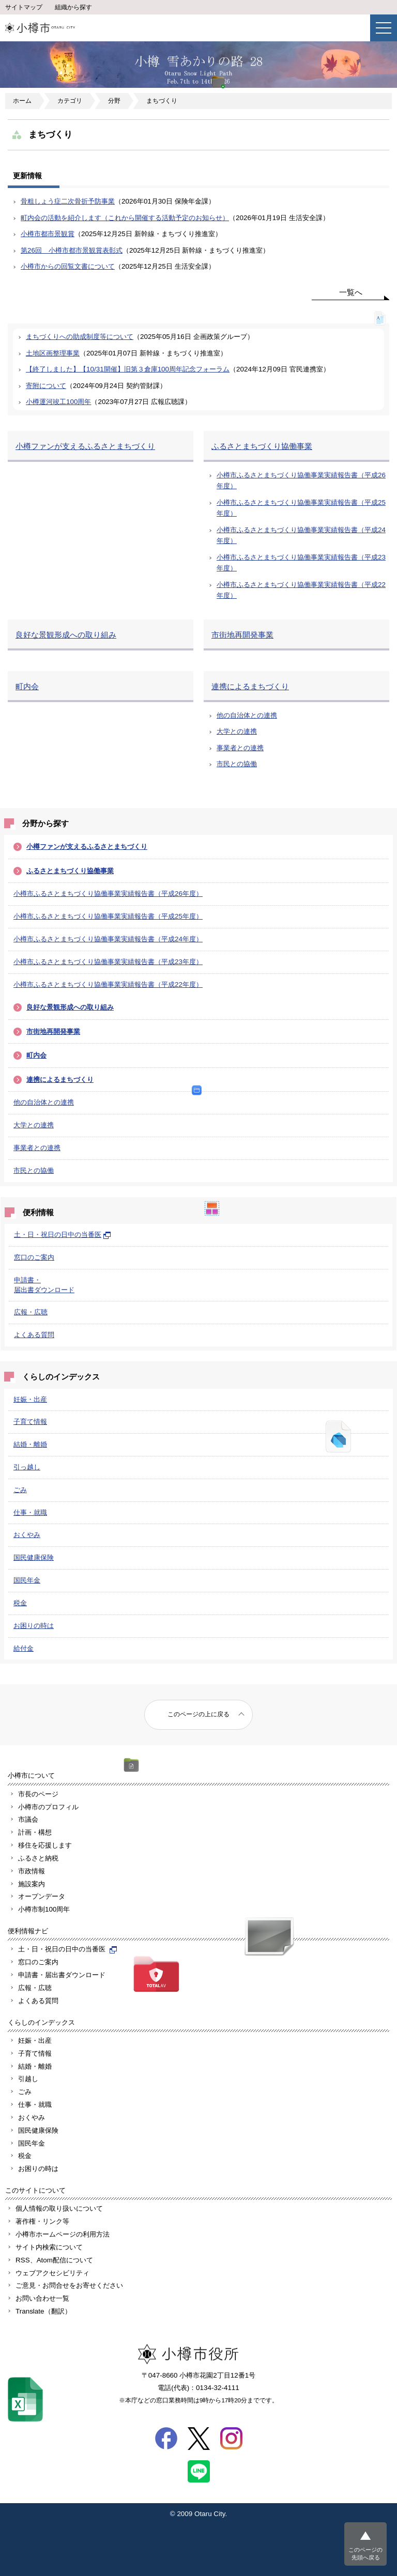 The height and width of the screenshot is (2576, 397). I want to click on open file manager application, so click(196, 1090).